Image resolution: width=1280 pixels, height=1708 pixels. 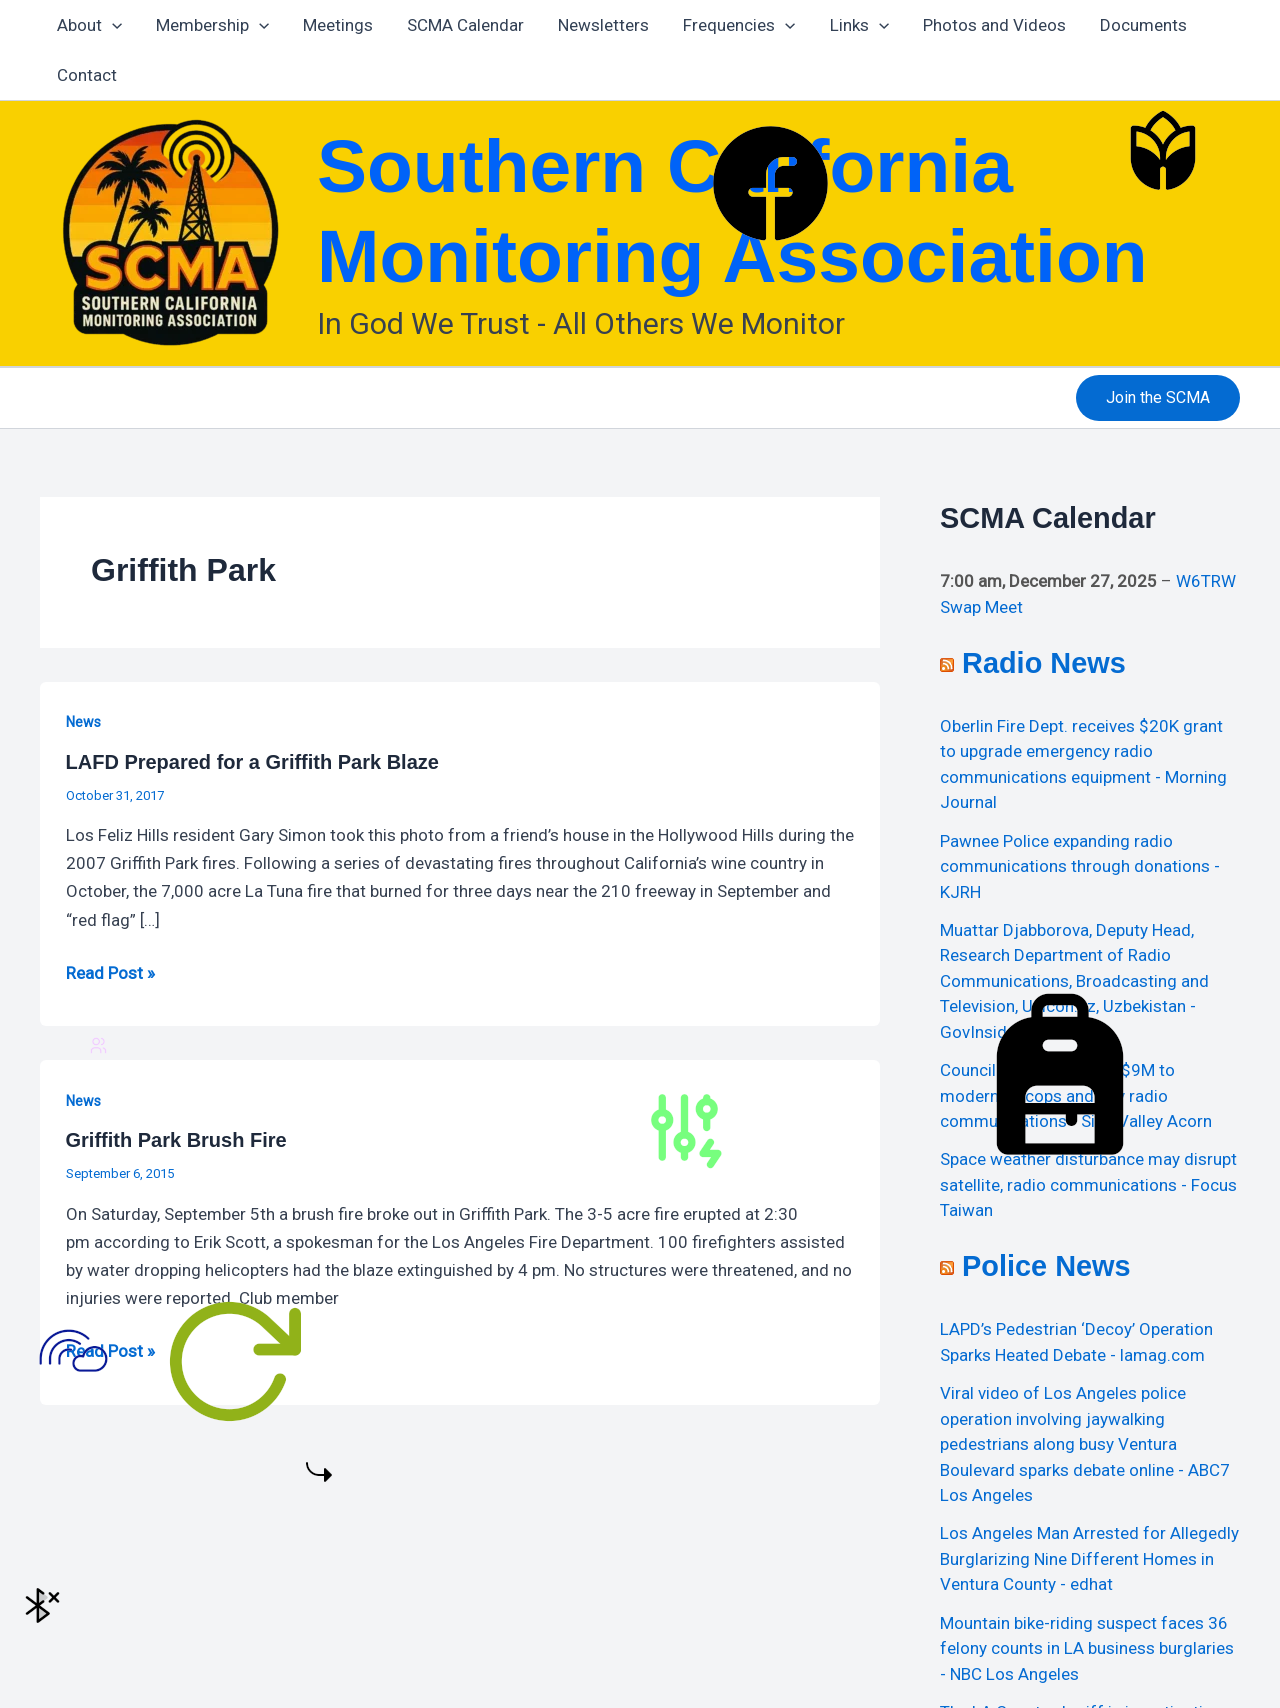 What do you see at coordinates (229, 1361) in the screenshot?
I see `redo or repeat the last action` at bounding box center [229, 1361].